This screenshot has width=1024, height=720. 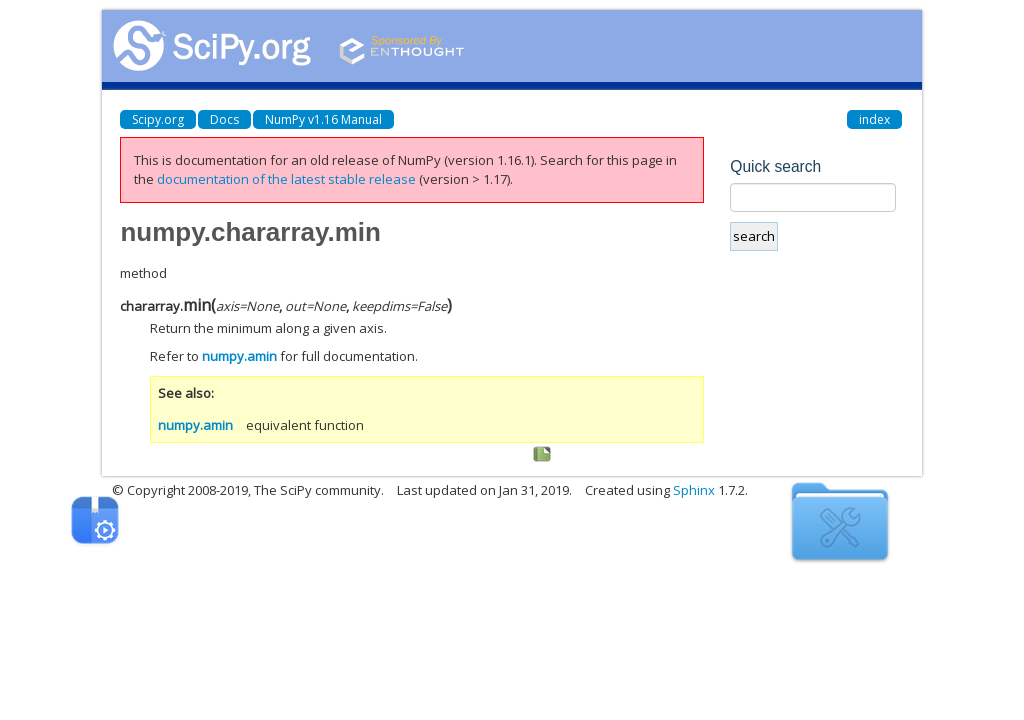 I want to click on change desktop wallpaper settings, so click(x=542, y=454).